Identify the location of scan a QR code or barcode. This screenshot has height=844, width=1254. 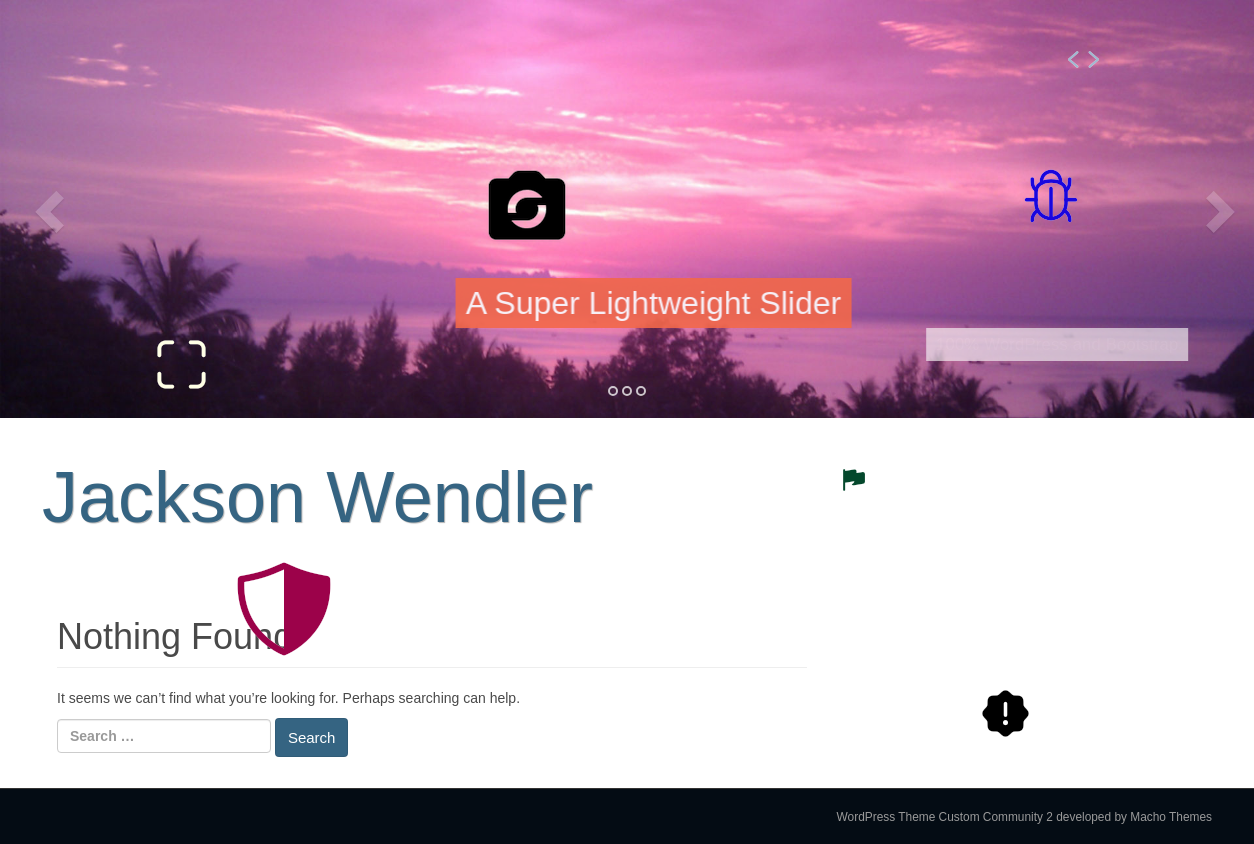
(181, 364).